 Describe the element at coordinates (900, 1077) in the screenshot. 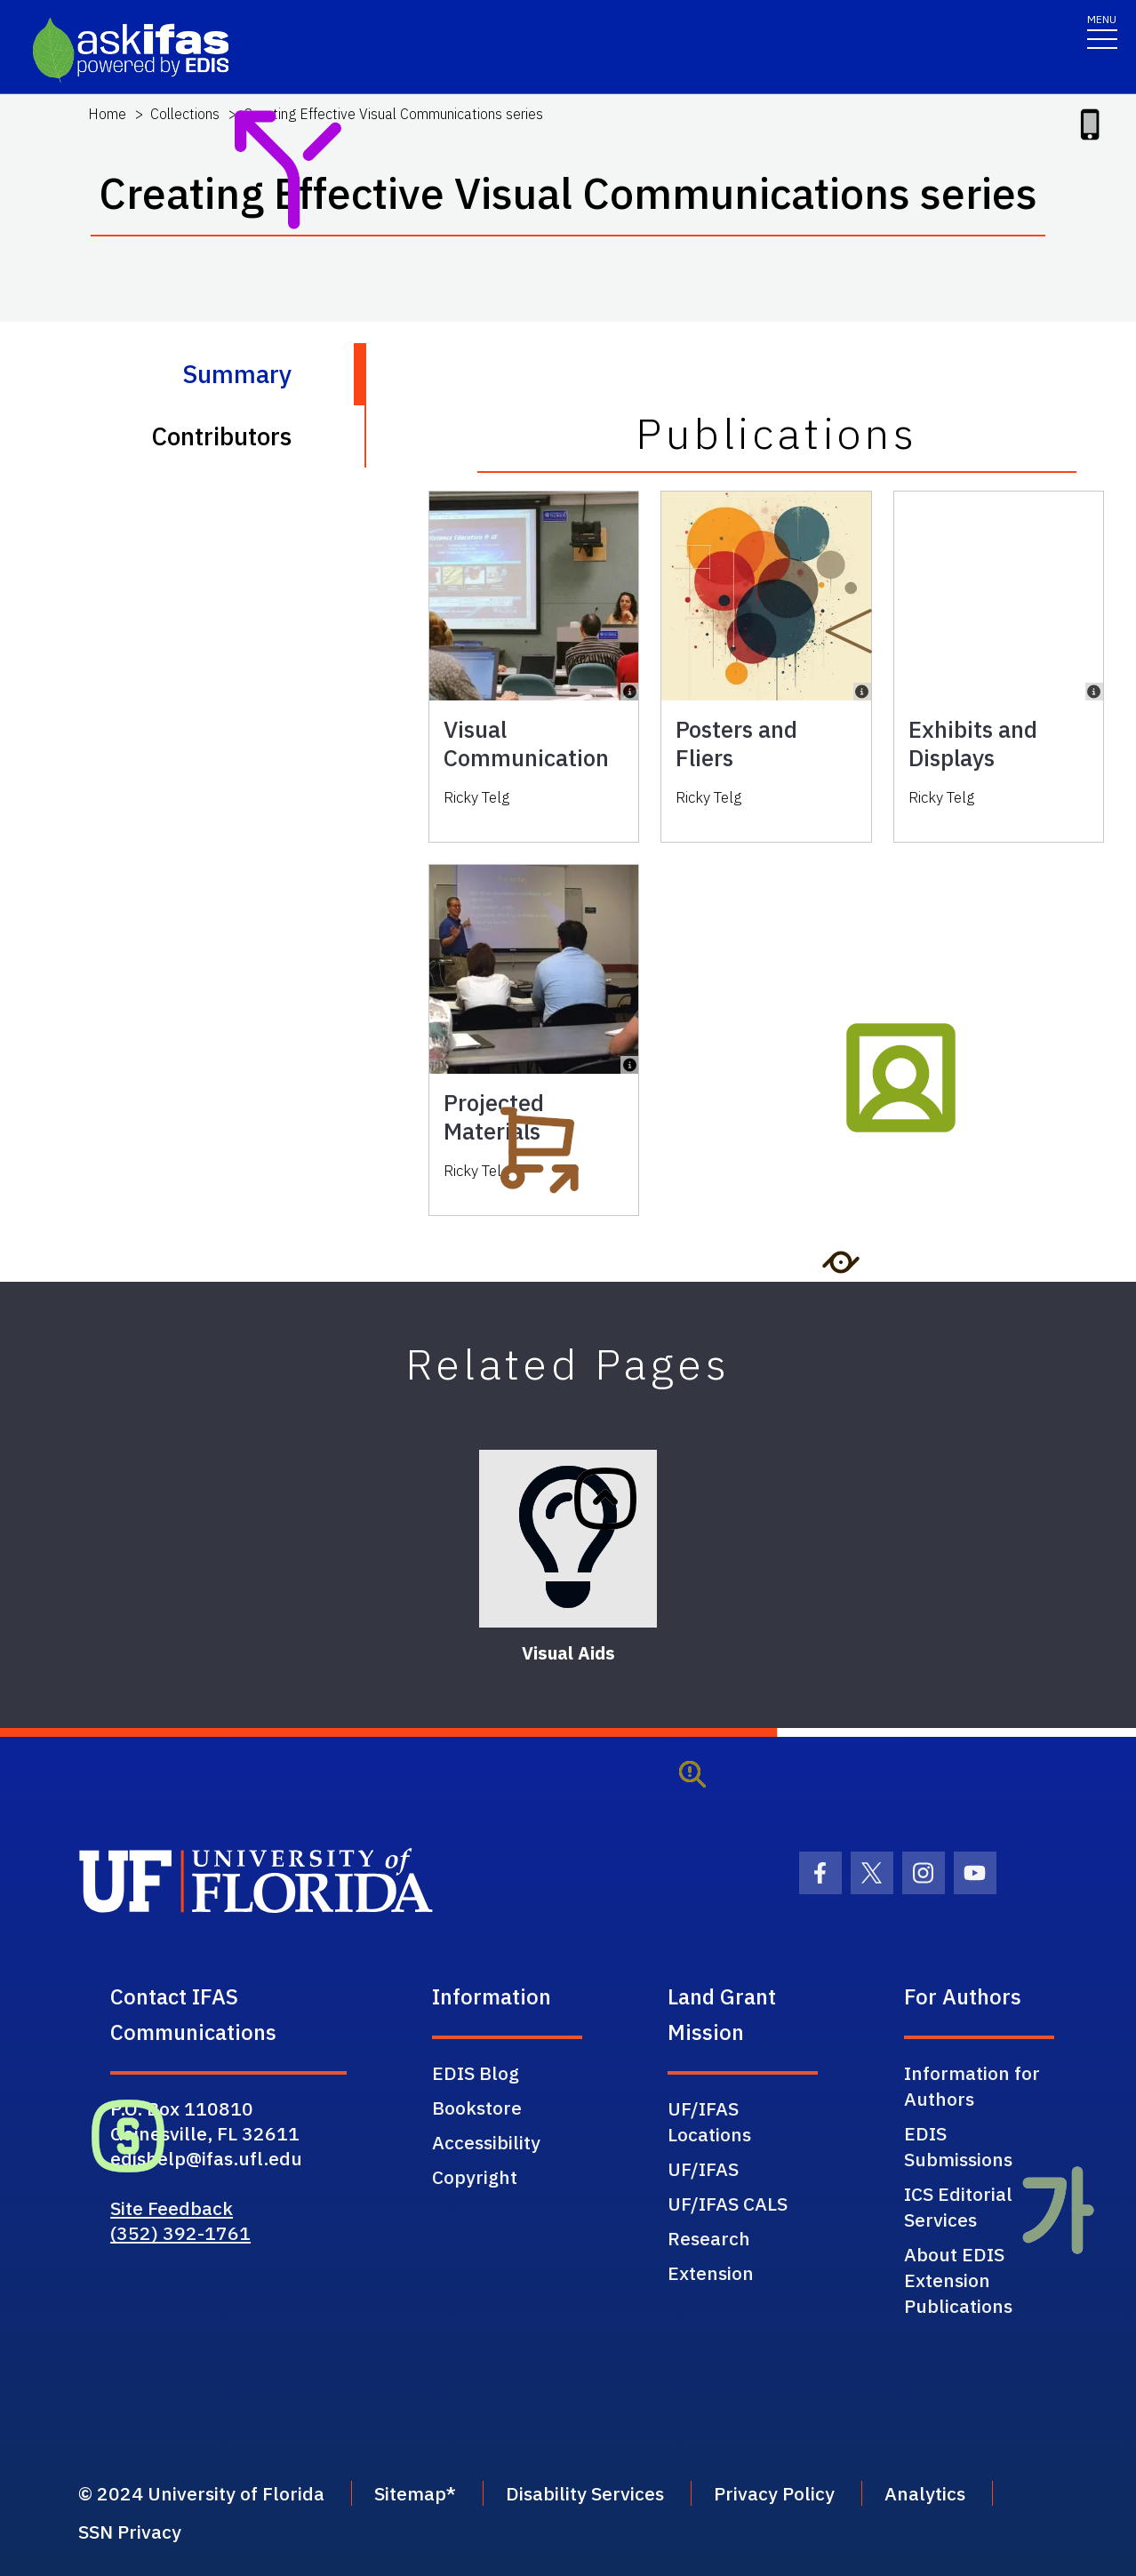

I see `view user profile` at that location.